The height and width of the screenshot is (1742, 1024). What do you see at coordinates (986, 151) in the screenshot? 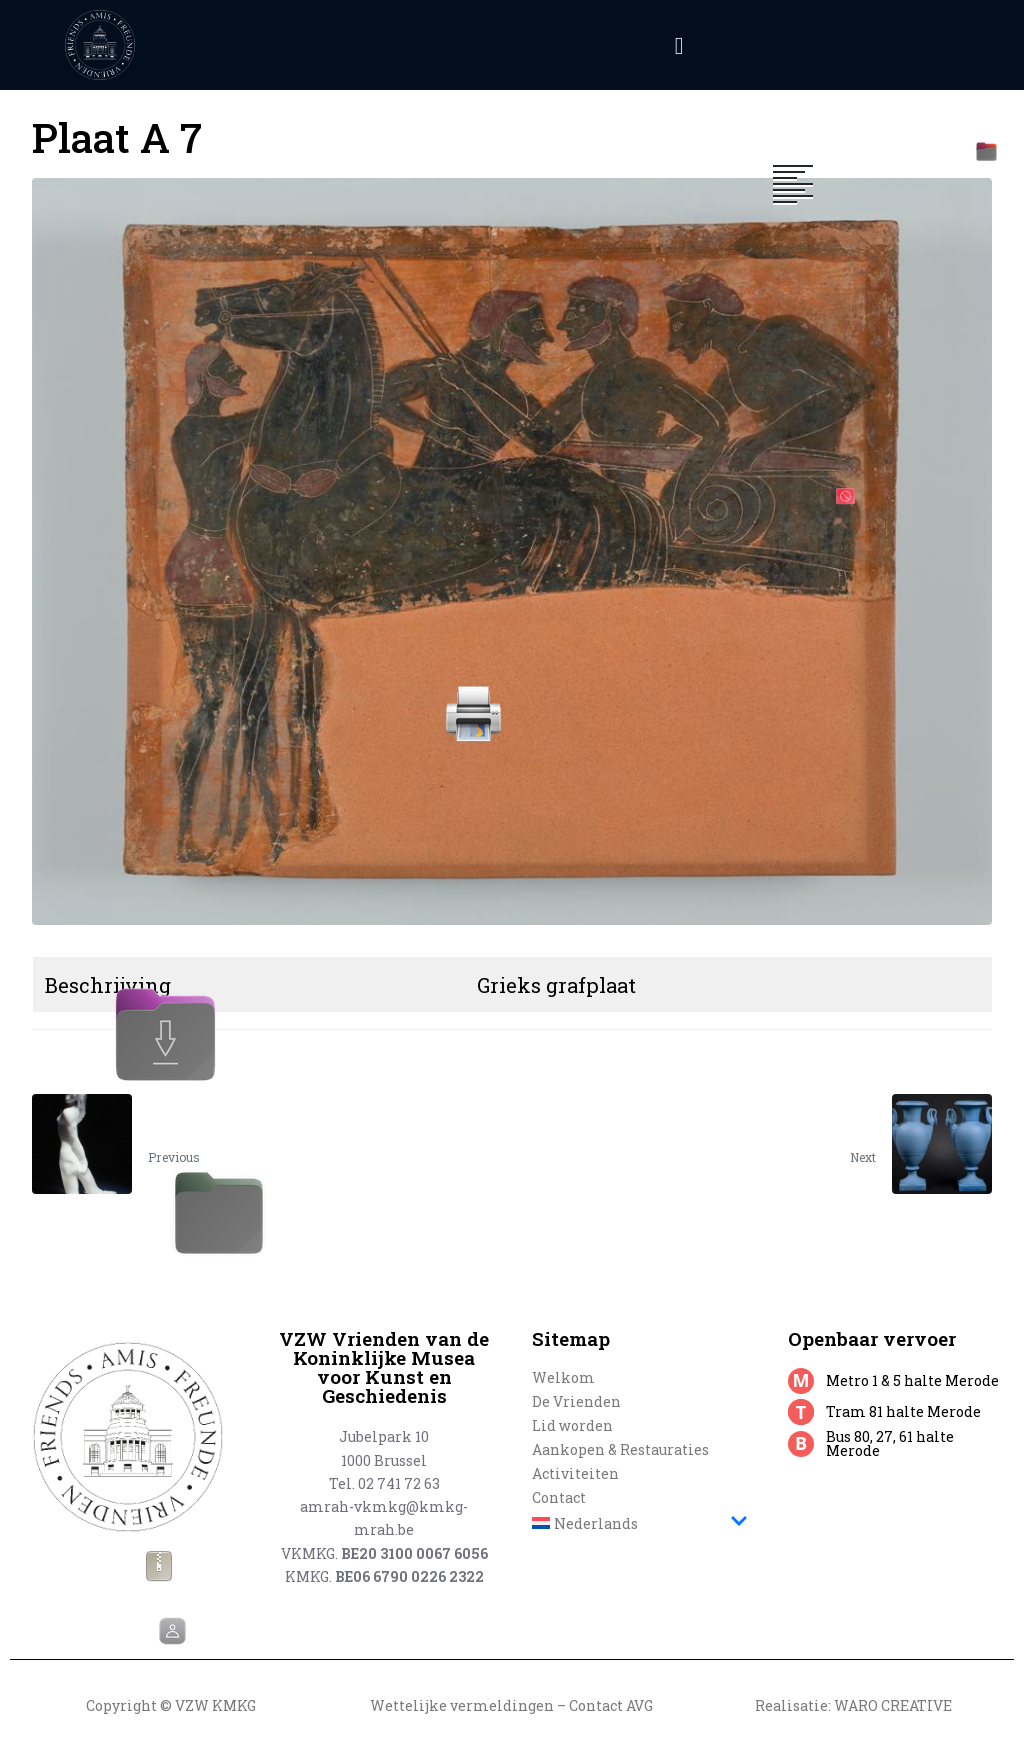
I see `folder ready to accept dragged files` at bounding box center [986, 151].